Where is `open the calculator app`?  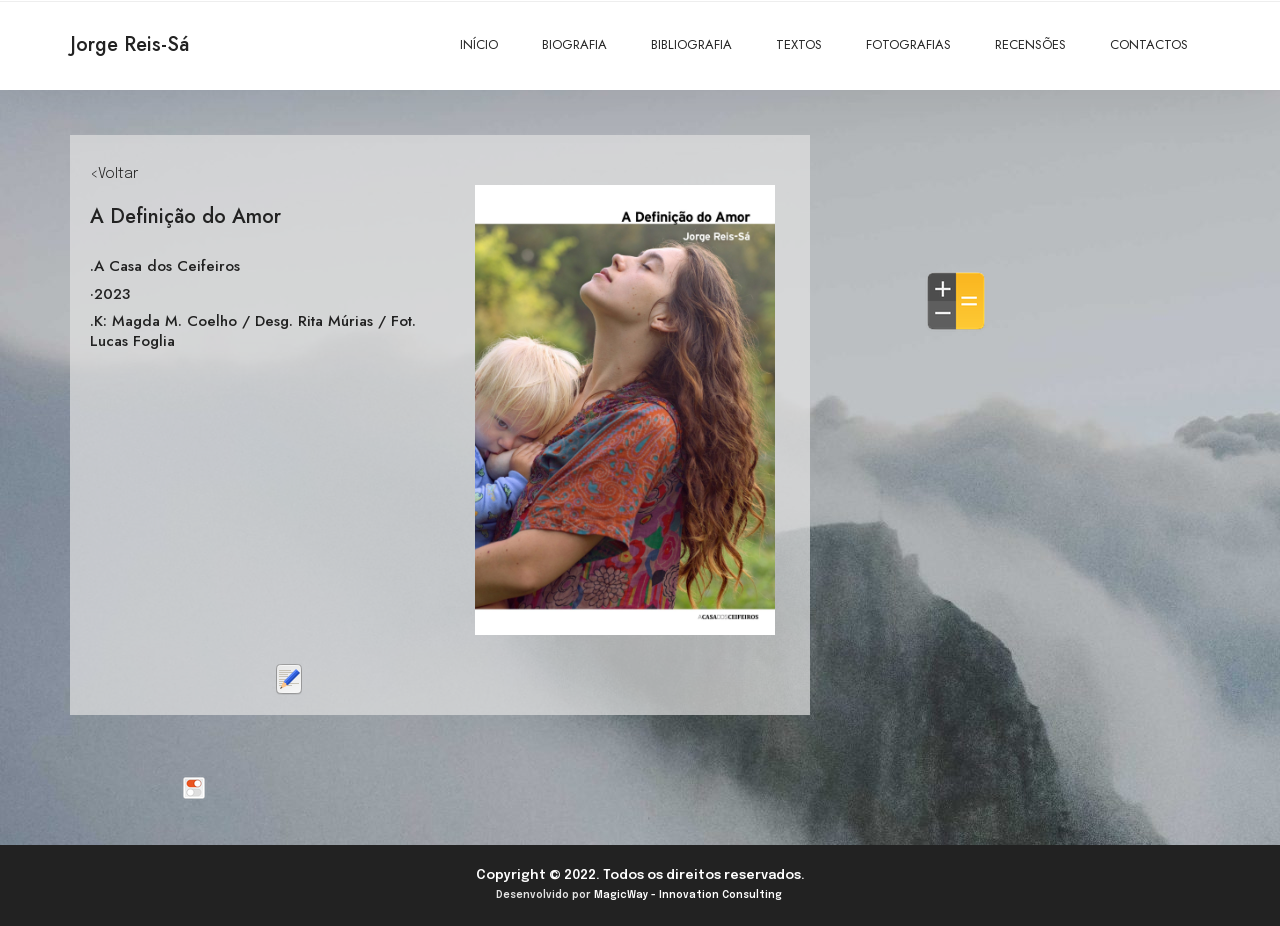 open the calculator app is located at coordinates (956, 301).